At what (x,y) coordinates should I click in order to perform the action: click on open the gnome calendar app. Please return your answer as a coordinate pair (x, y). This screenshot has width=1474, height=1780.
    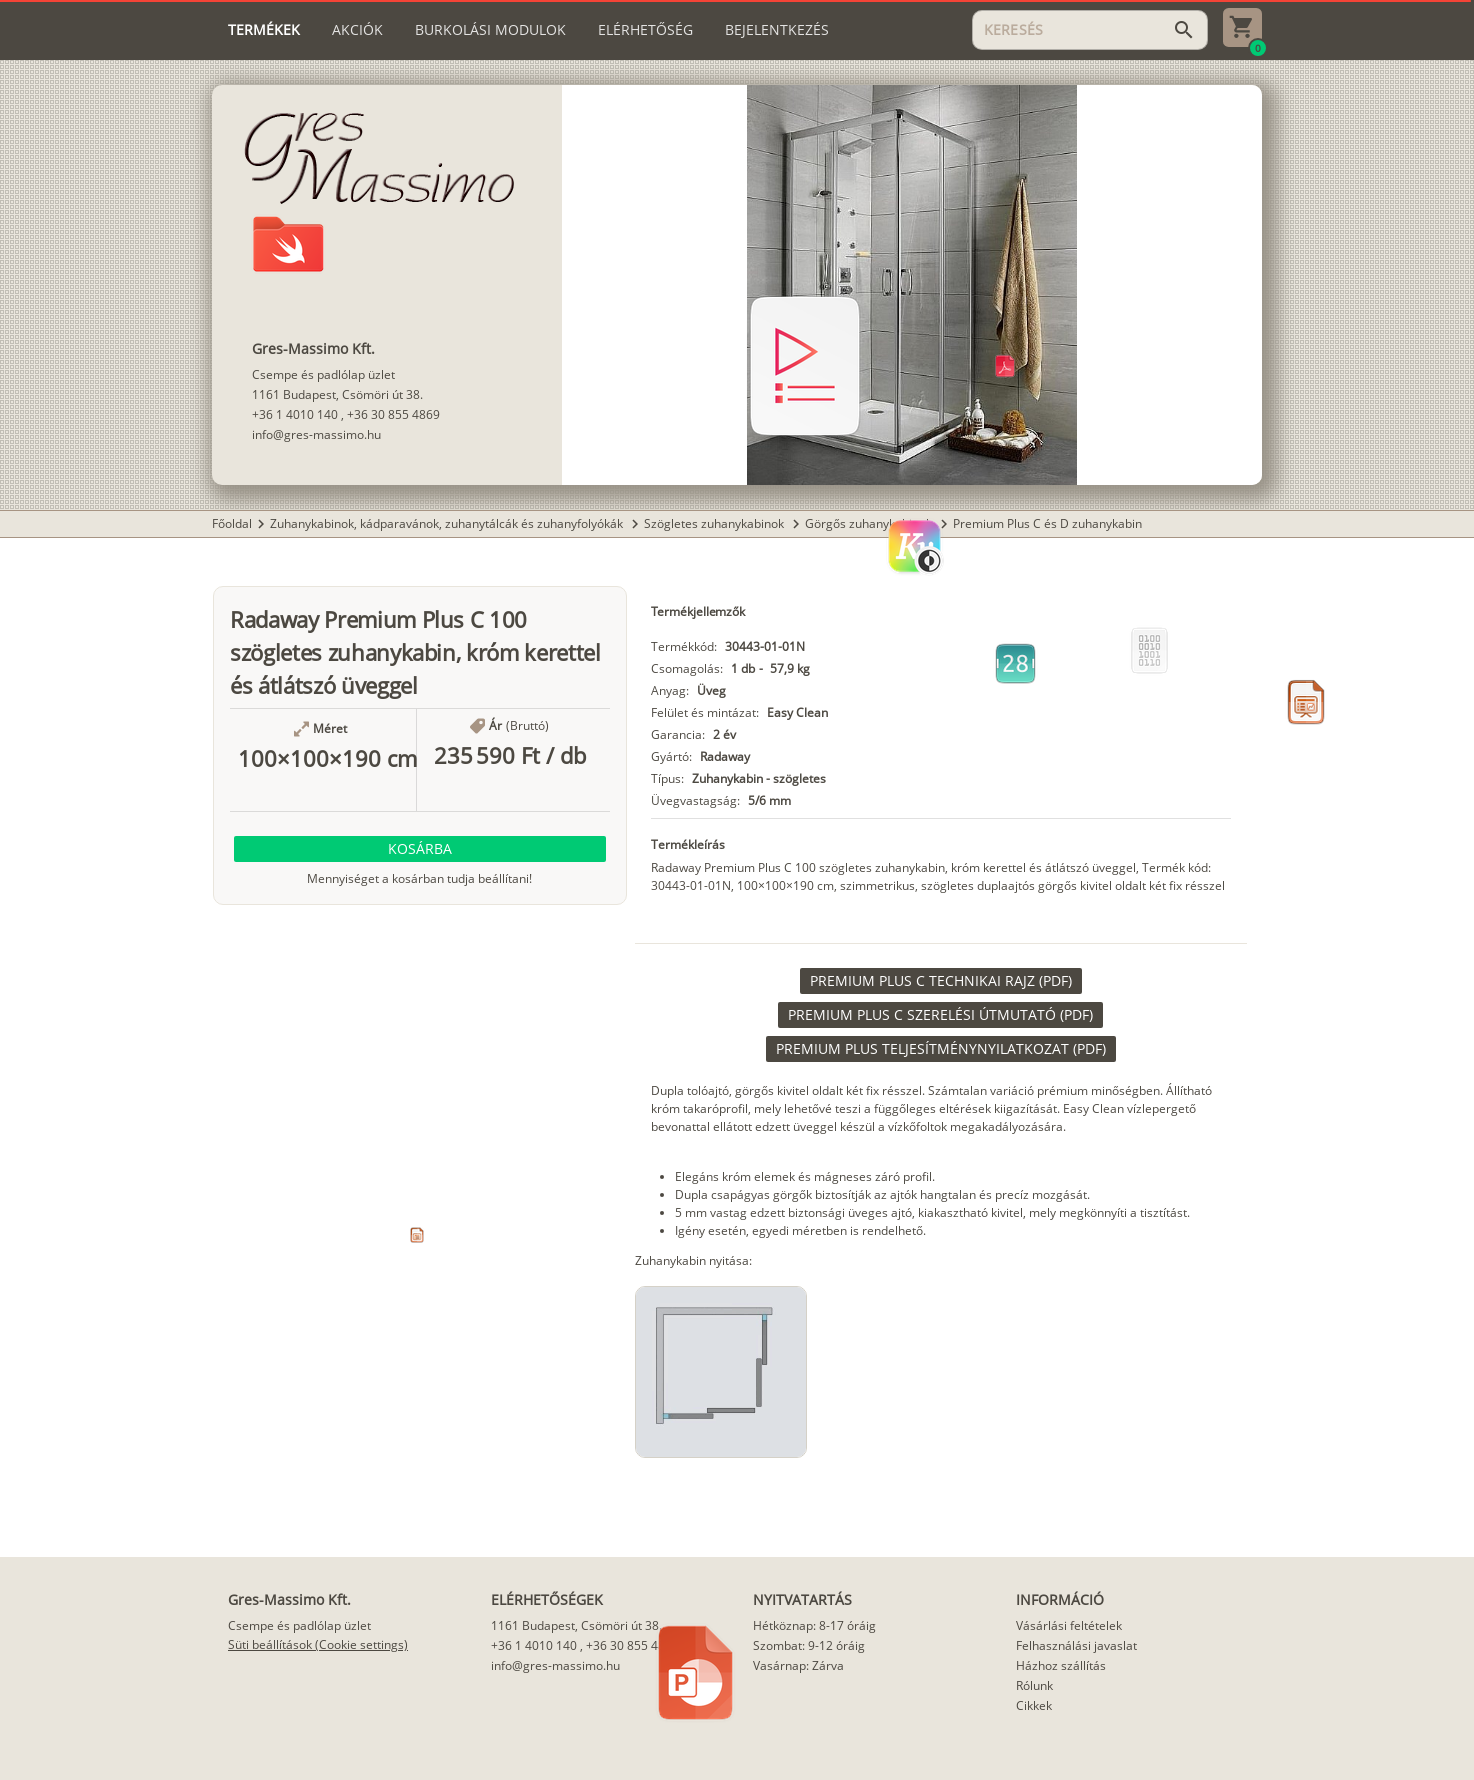
    Looking at the image, I should click on (1015, 663).